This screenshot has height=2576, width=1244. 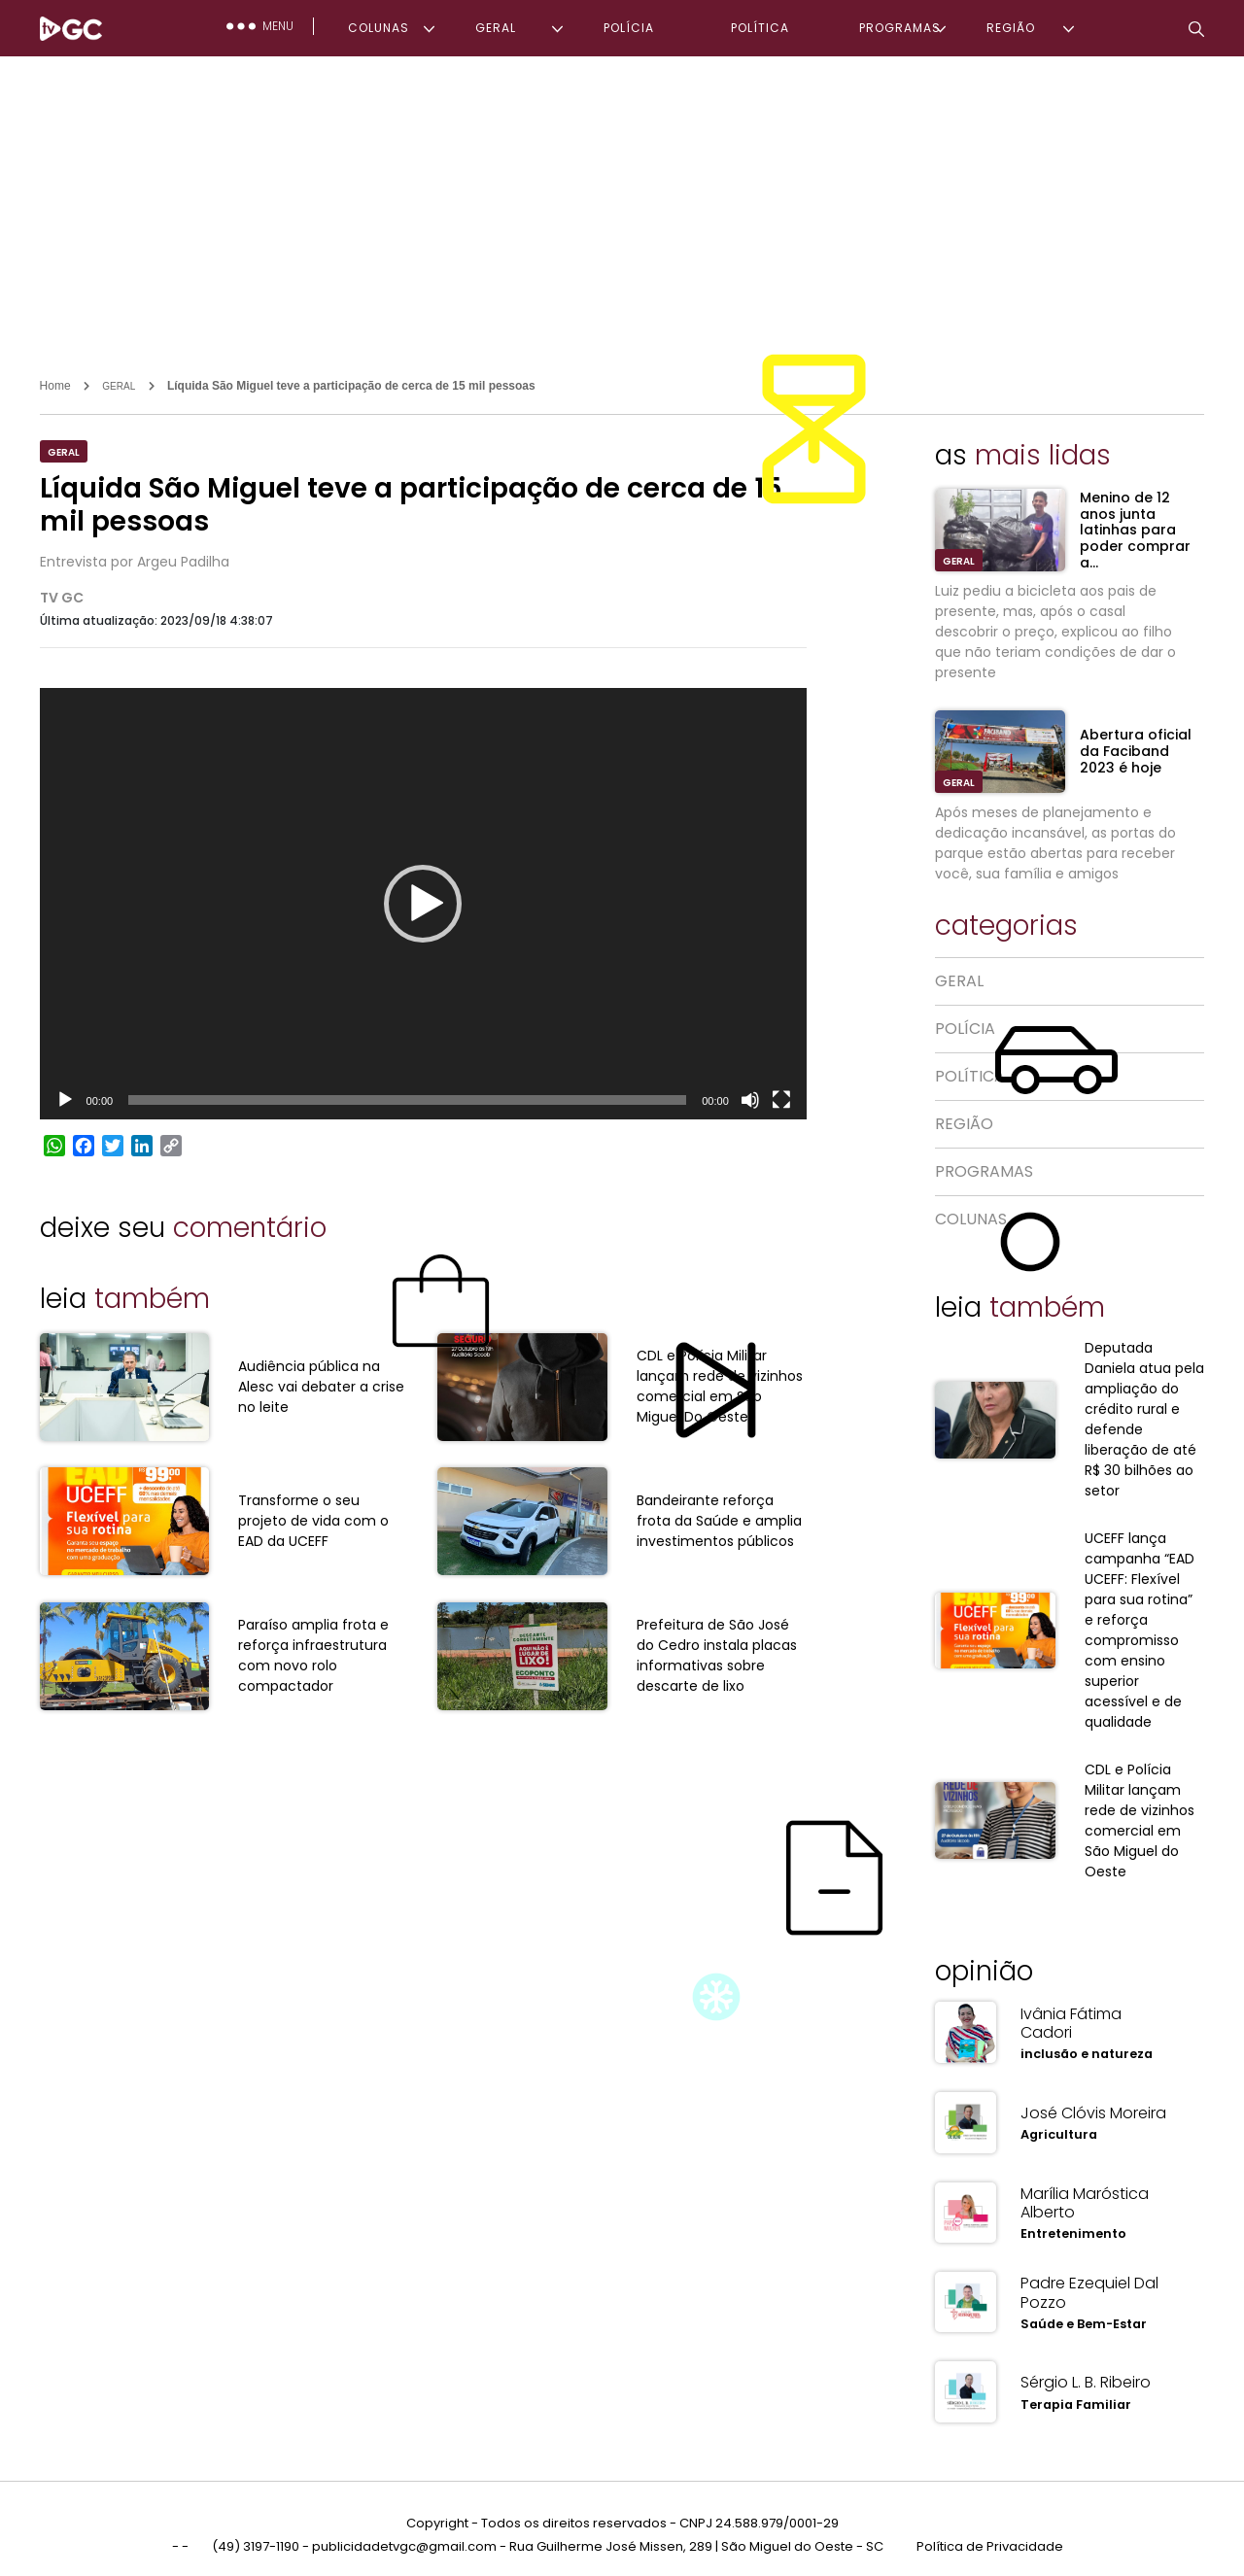 What do you see at coordinates (440, 1306) in the screenshot?
I see `view your shopping bag` at bounding box center [440, 1306].